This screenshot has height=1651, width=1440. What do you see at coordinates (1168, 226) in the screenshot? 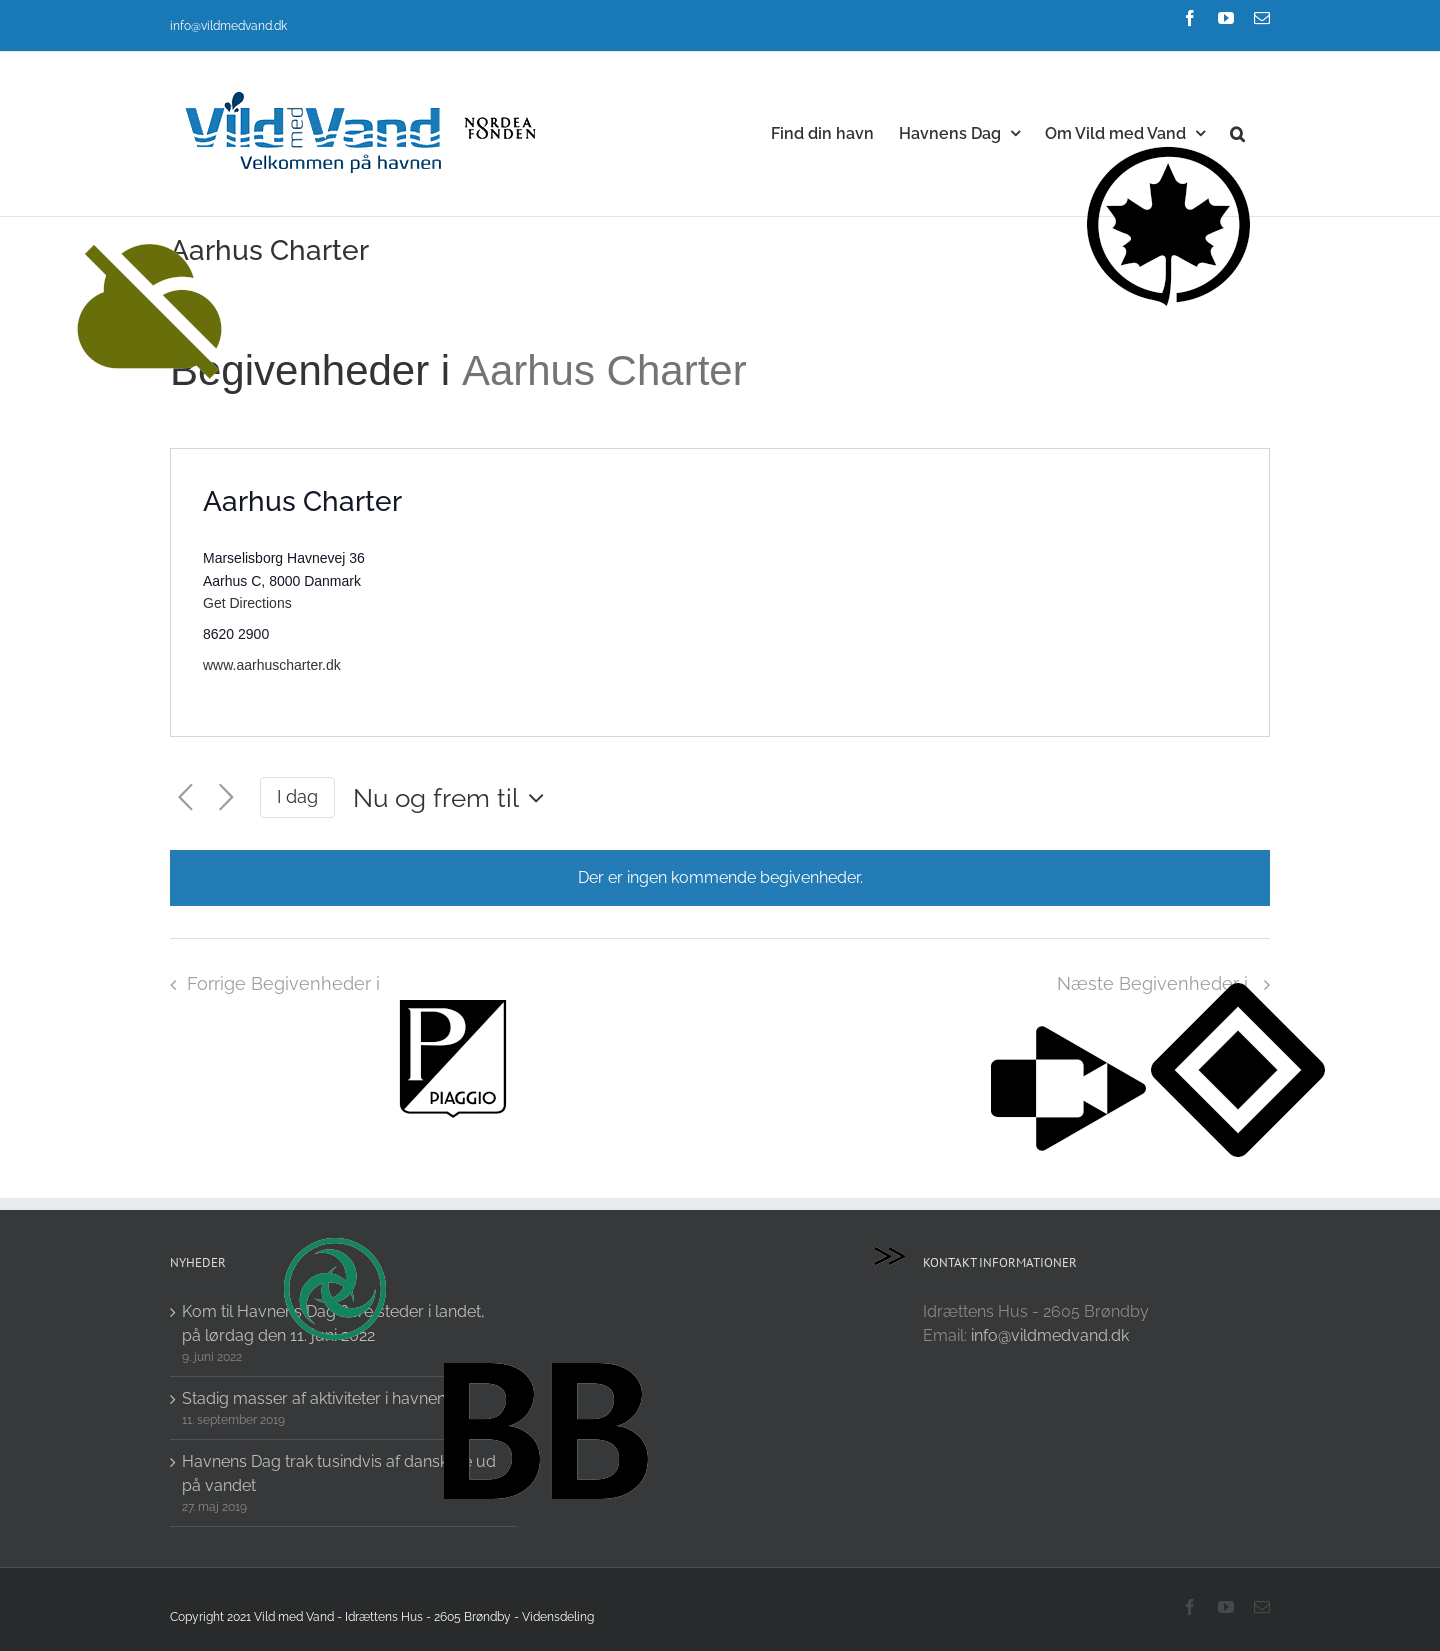
I see `open the Air Canada app or website` at bounding box center [1168, 226].